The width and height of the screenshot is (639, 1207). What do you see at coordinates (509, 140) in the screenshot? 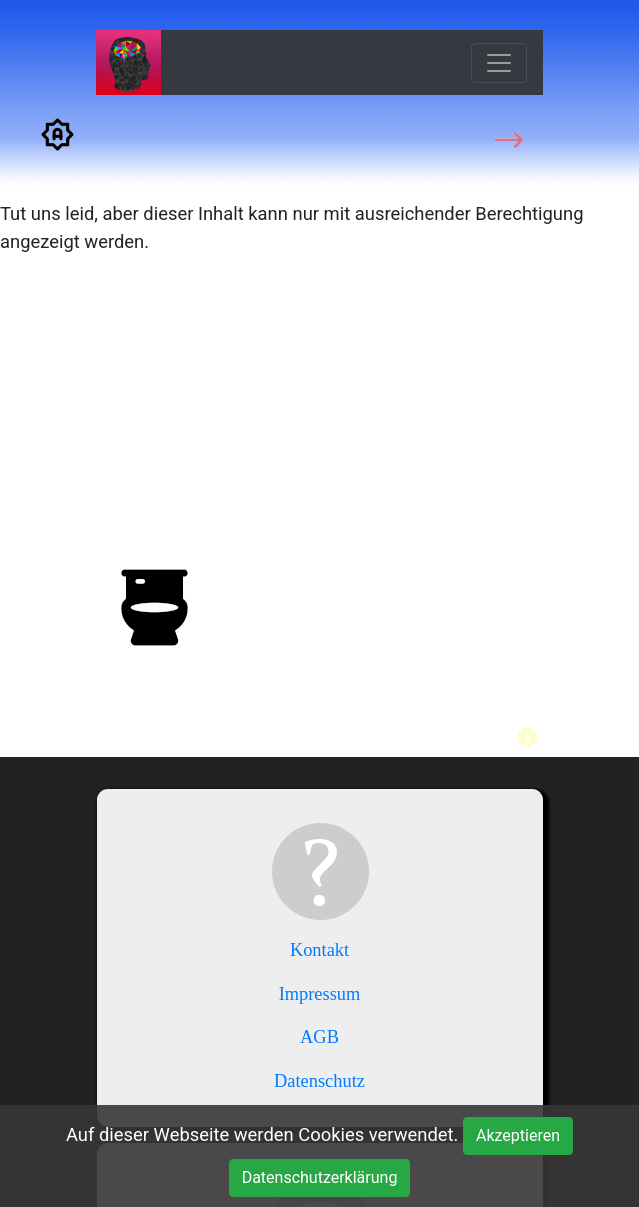
I see `continue to the next step` at bounding box center [509, 140].